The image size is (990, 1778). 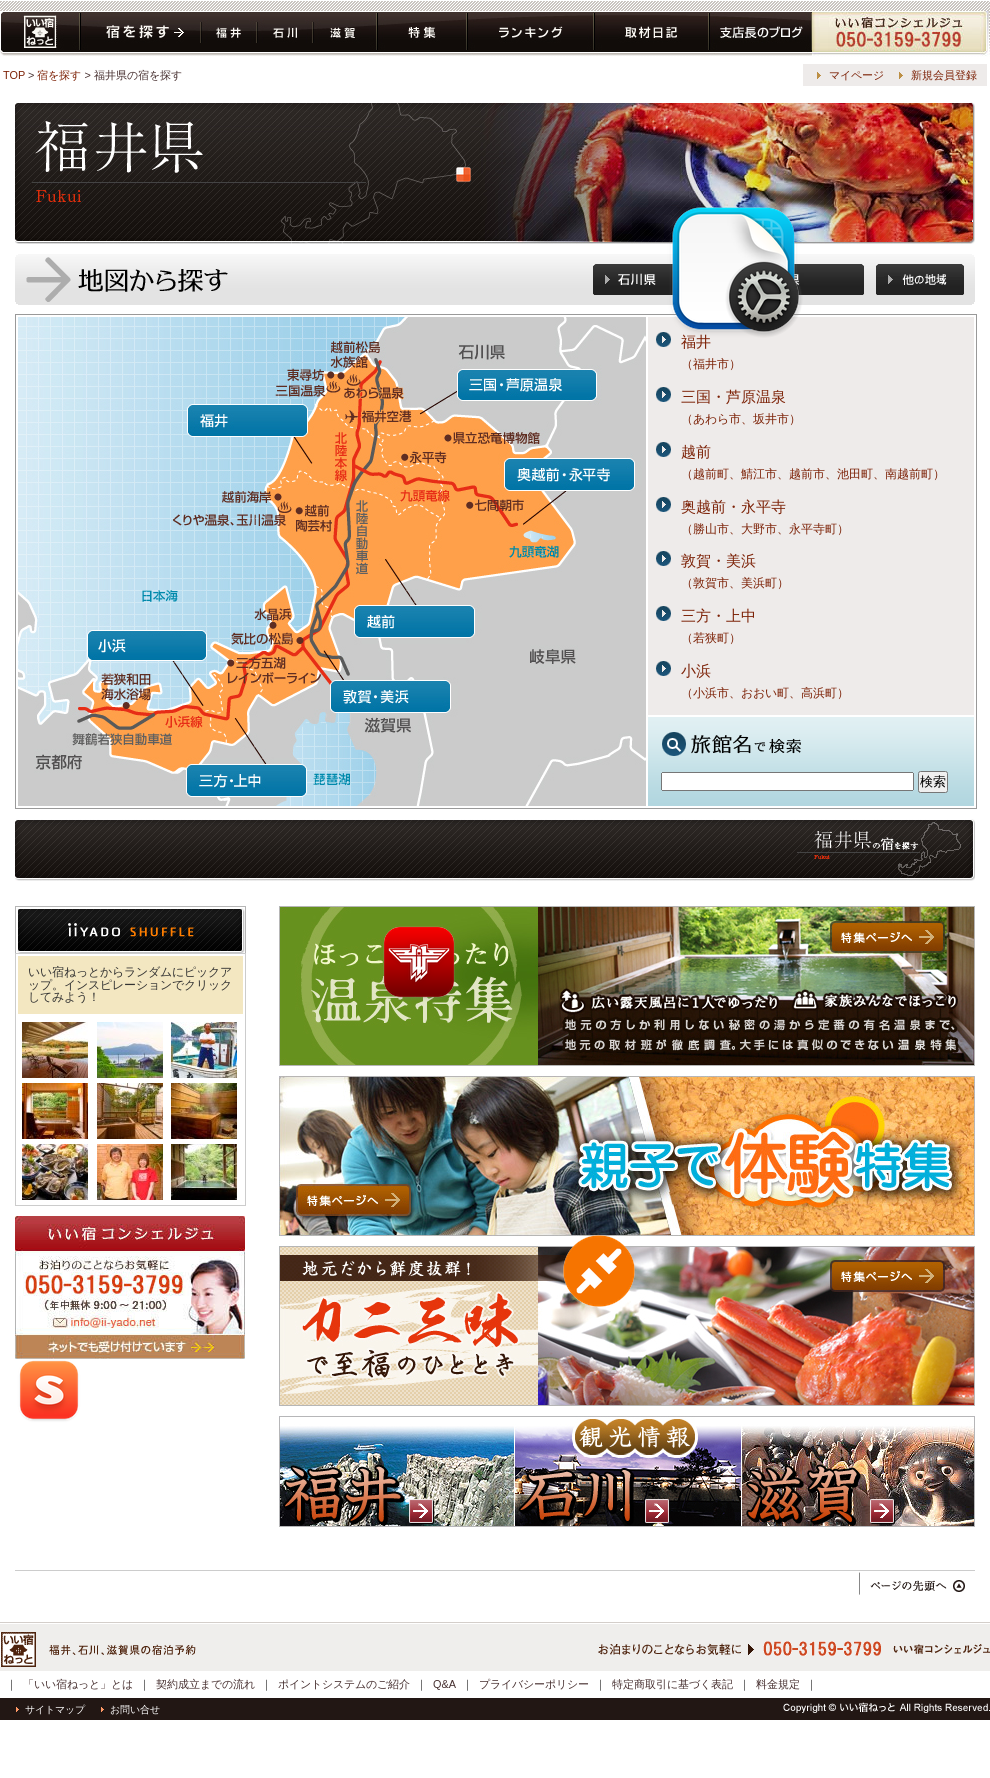 I want to click on open sogou pinyin input method, so click(x=49, y=1390).